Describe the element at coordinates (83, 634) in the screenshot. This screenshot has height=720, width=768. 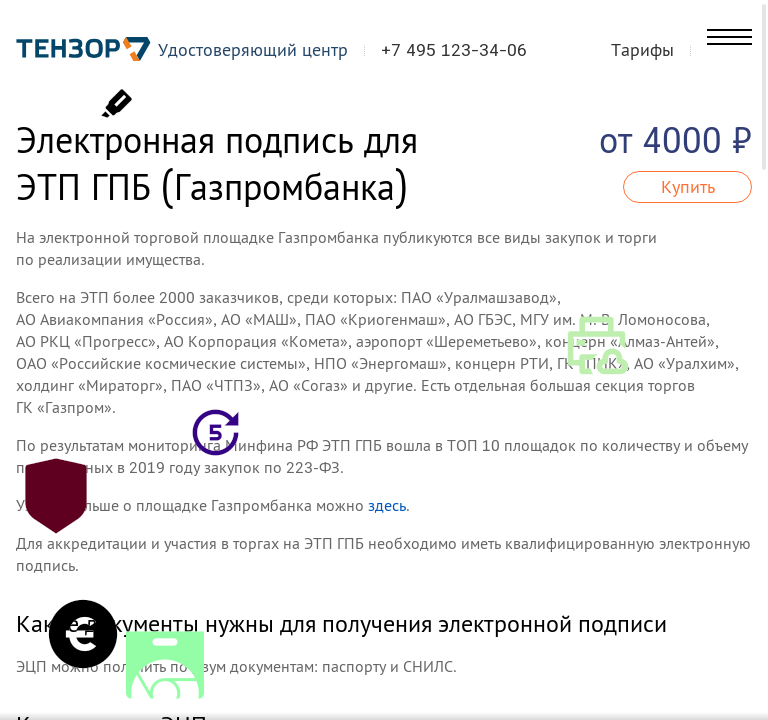
I see `view euro currency or payment options` at that location.